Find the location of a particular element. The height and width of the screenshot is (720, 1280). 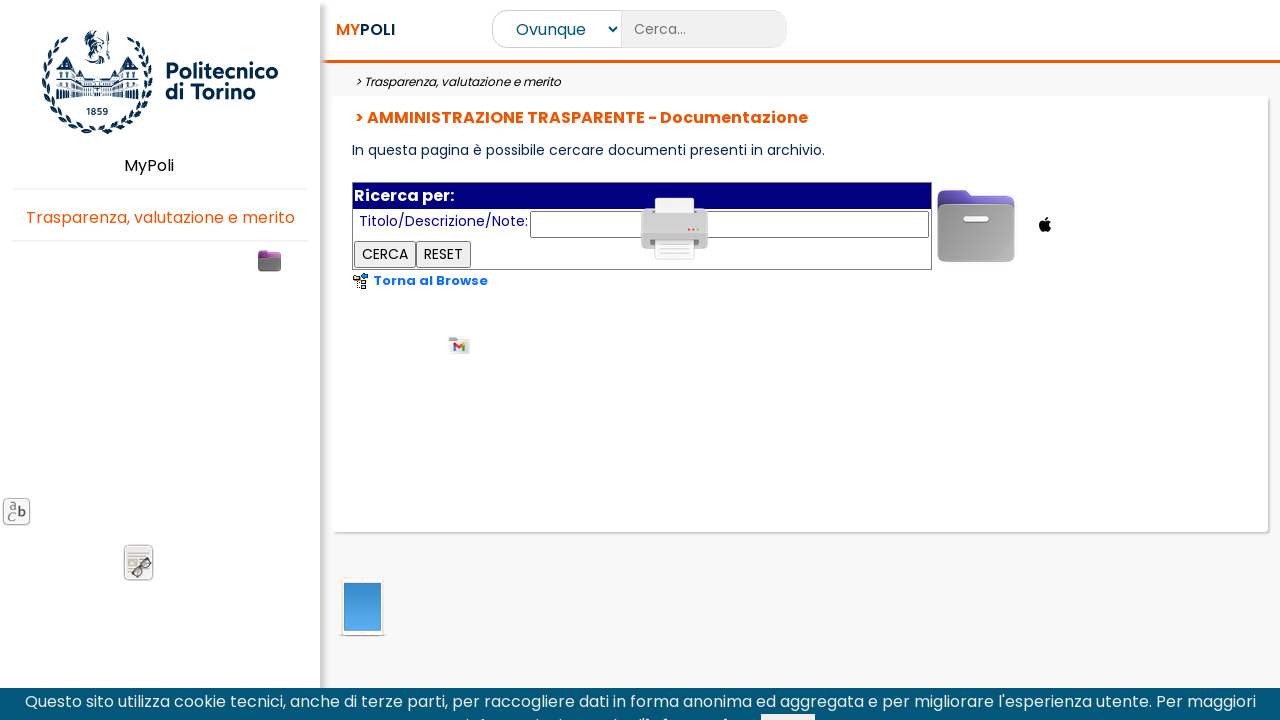

apple system service or background process is located at coordinates (1045, 225).